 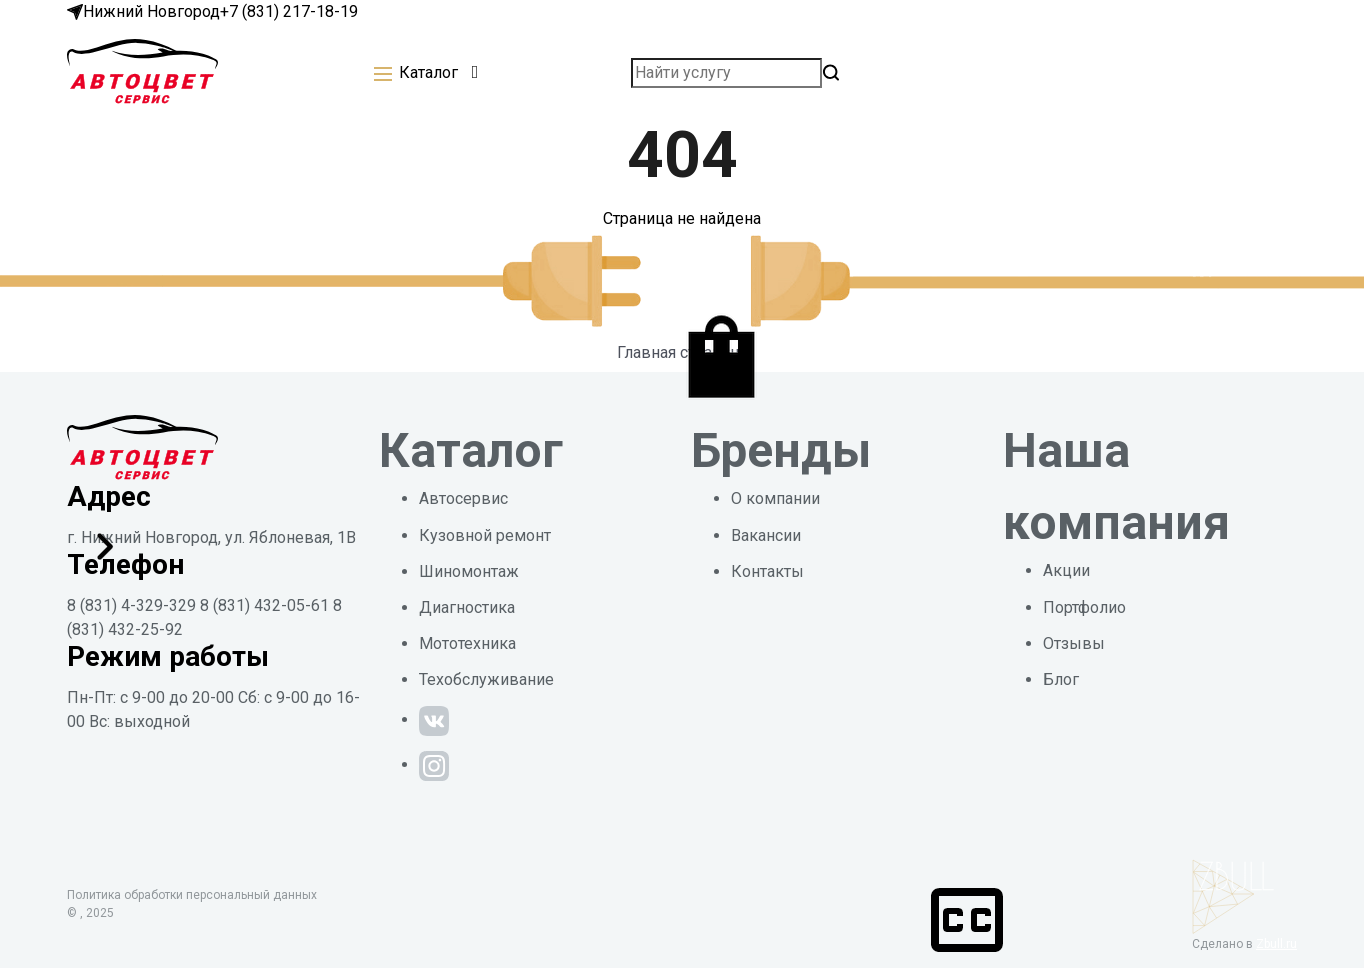 What do you see at coordinates (721, 356) in the screenshot?
I see `view your shopping cart` at bounding box center [721, 356].